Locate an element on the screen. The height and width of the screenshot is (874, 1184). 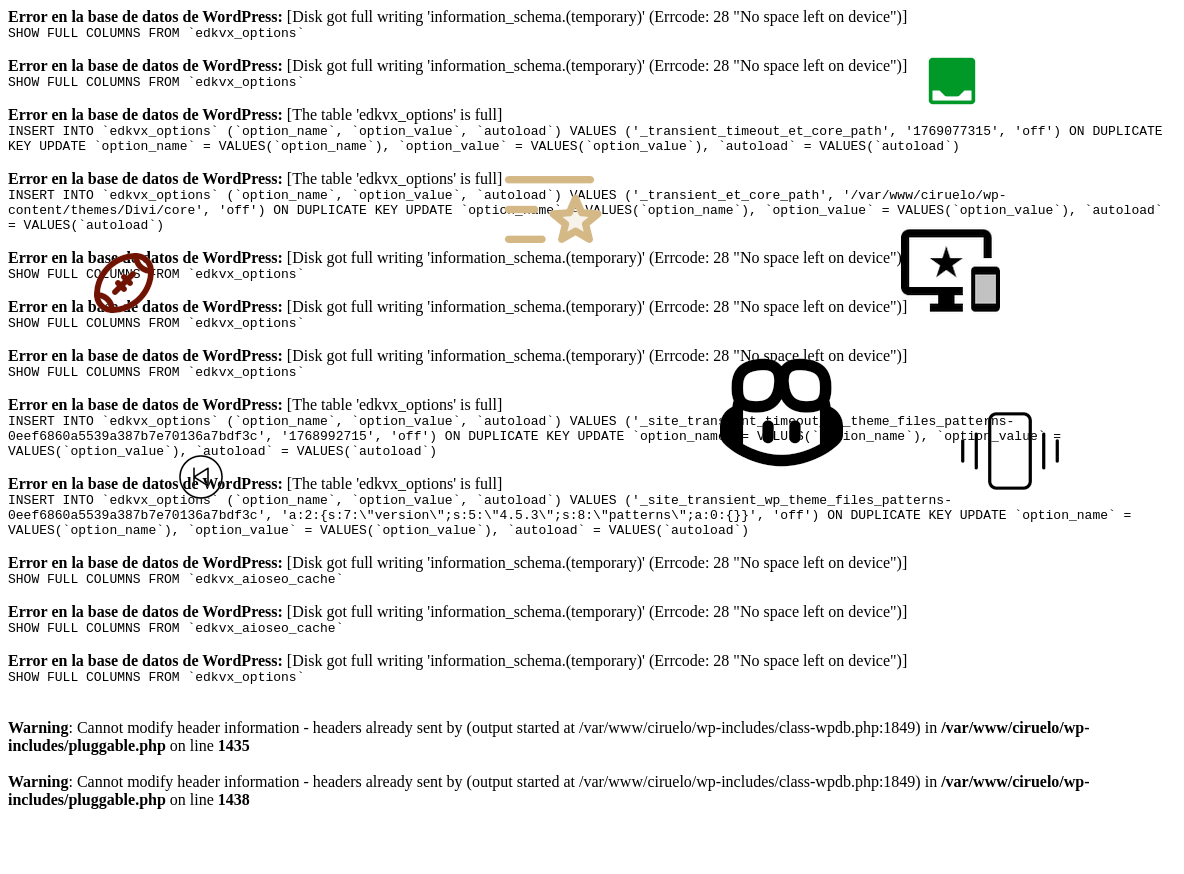
view your favorites list is located at coordinates (549, 209).